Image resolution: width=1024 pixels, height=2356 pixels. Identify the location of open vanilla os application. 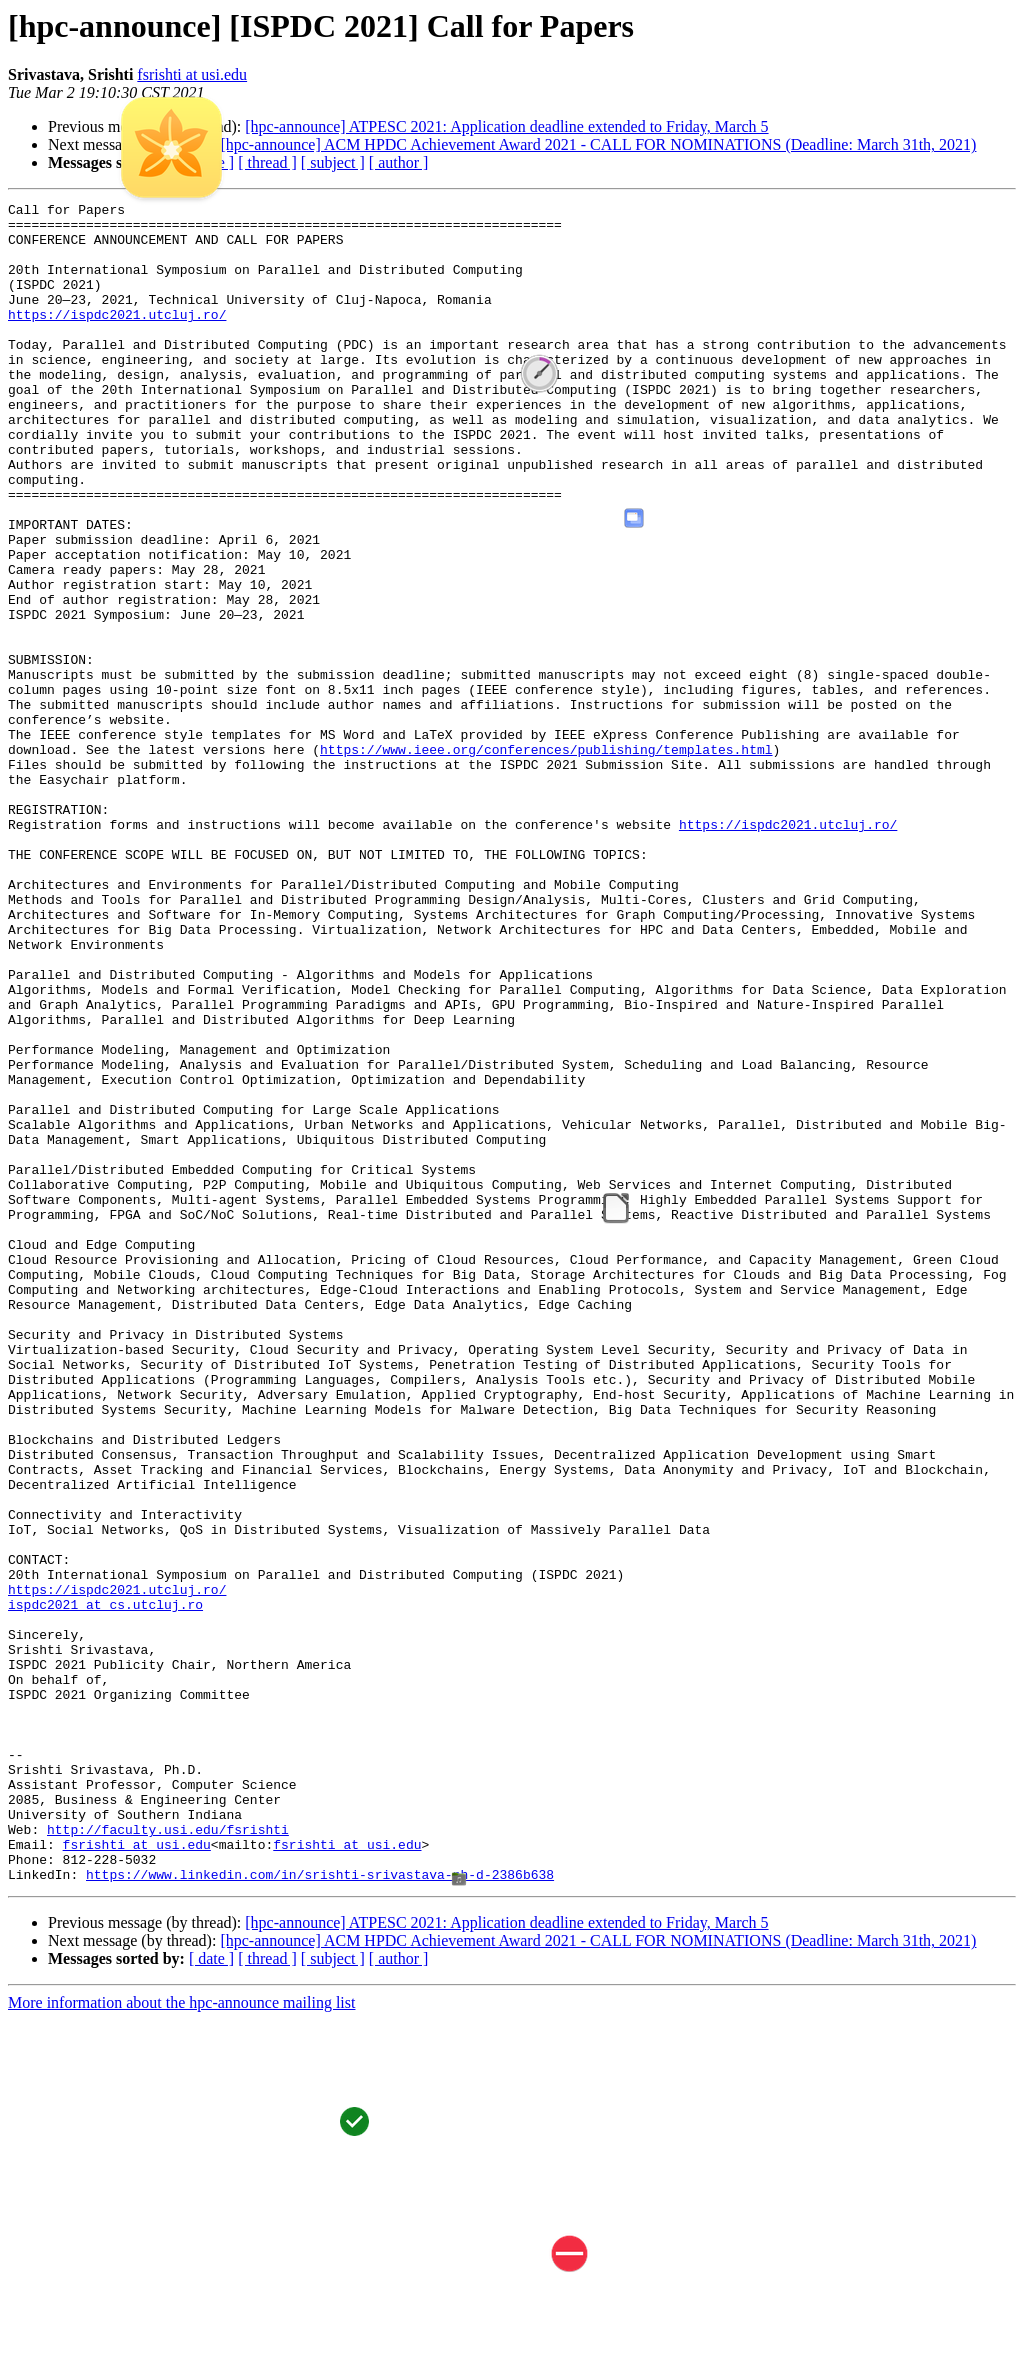
(171, 147).